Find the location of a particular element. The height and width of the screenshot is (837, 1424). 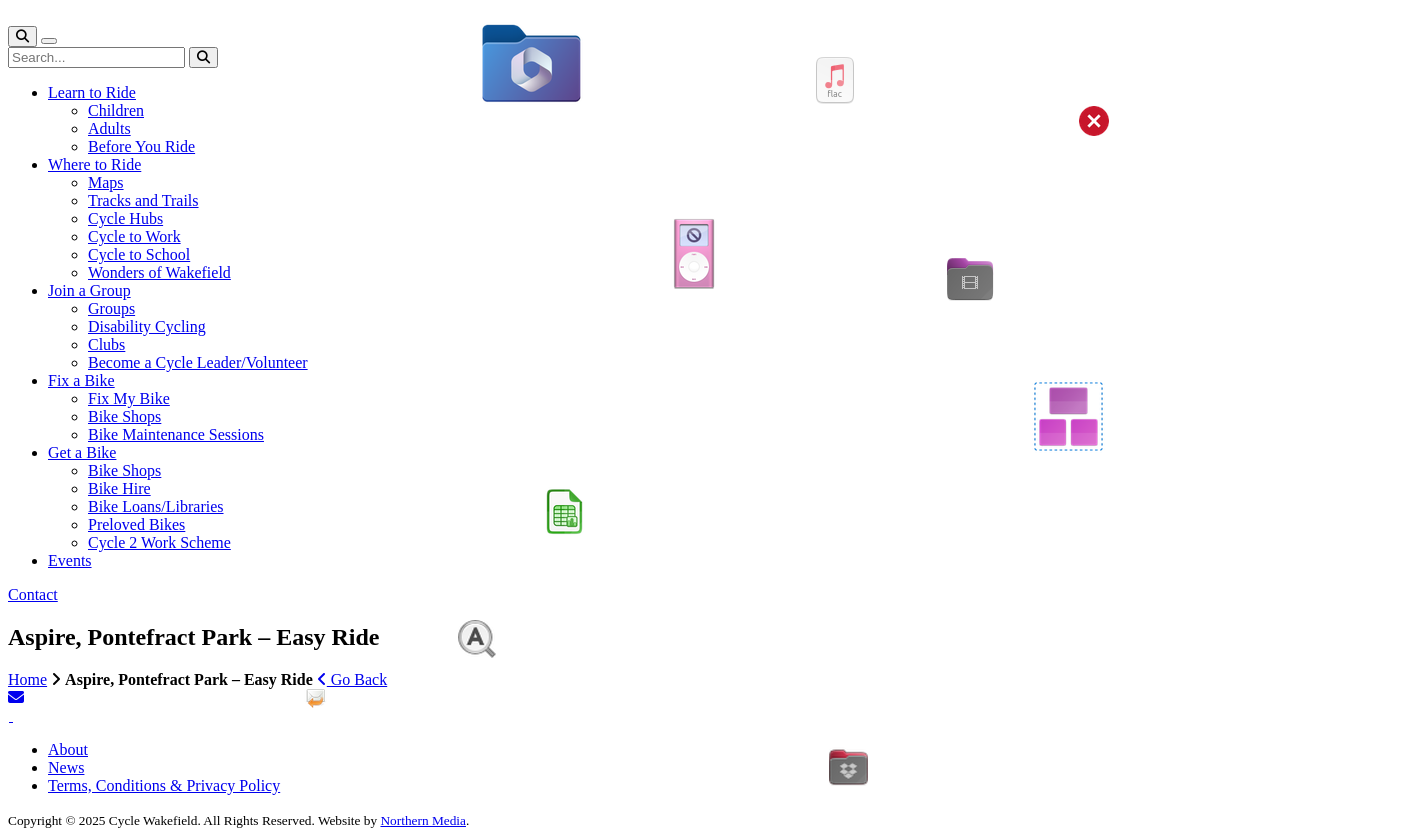

cancel the current action or operation is located at coordinates (1094, 121).